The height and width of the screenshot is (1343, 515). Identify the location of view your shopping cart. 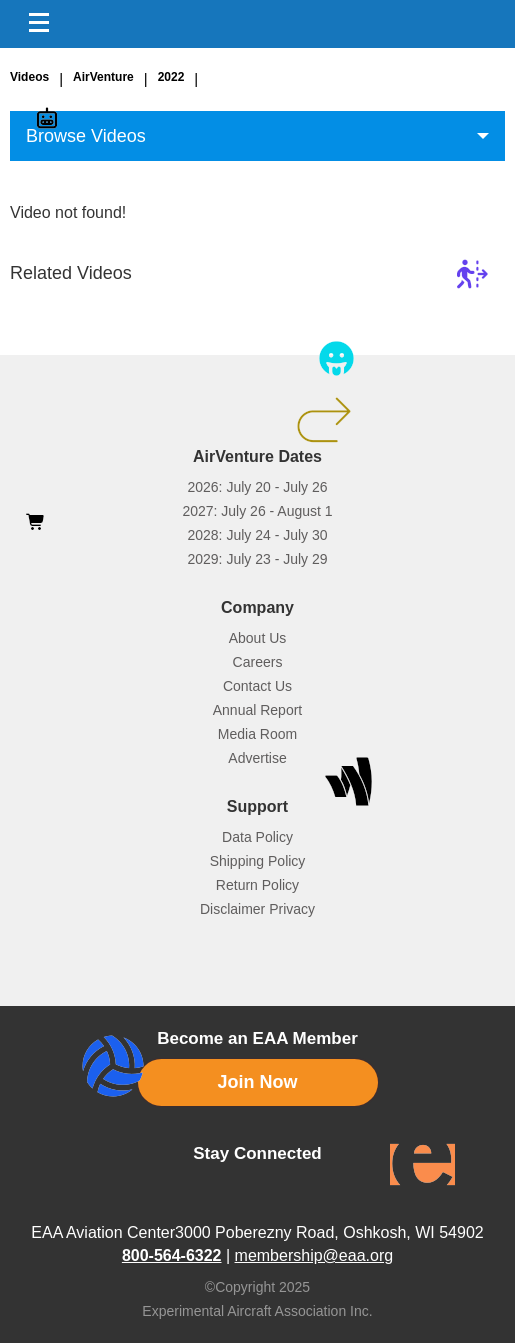
(36, 522).